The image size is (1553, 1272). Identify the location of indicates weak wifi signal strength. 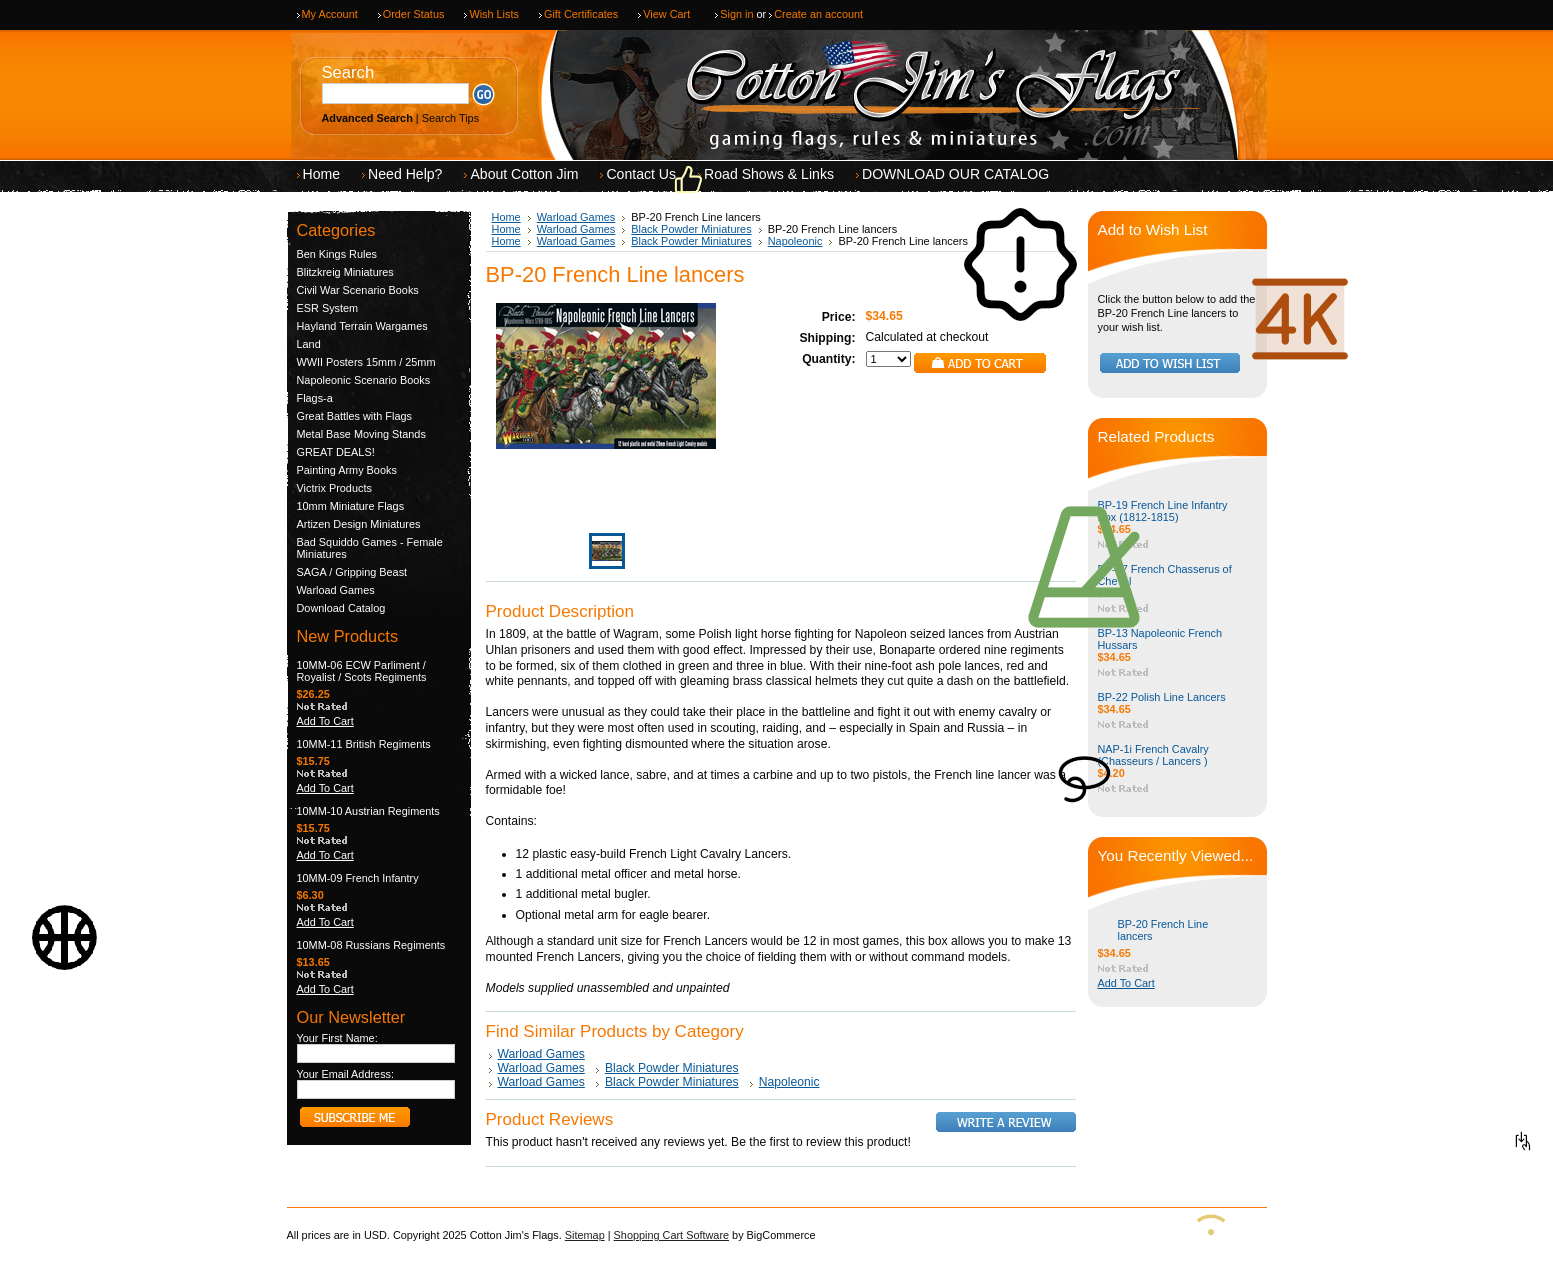
(1211, 1209).